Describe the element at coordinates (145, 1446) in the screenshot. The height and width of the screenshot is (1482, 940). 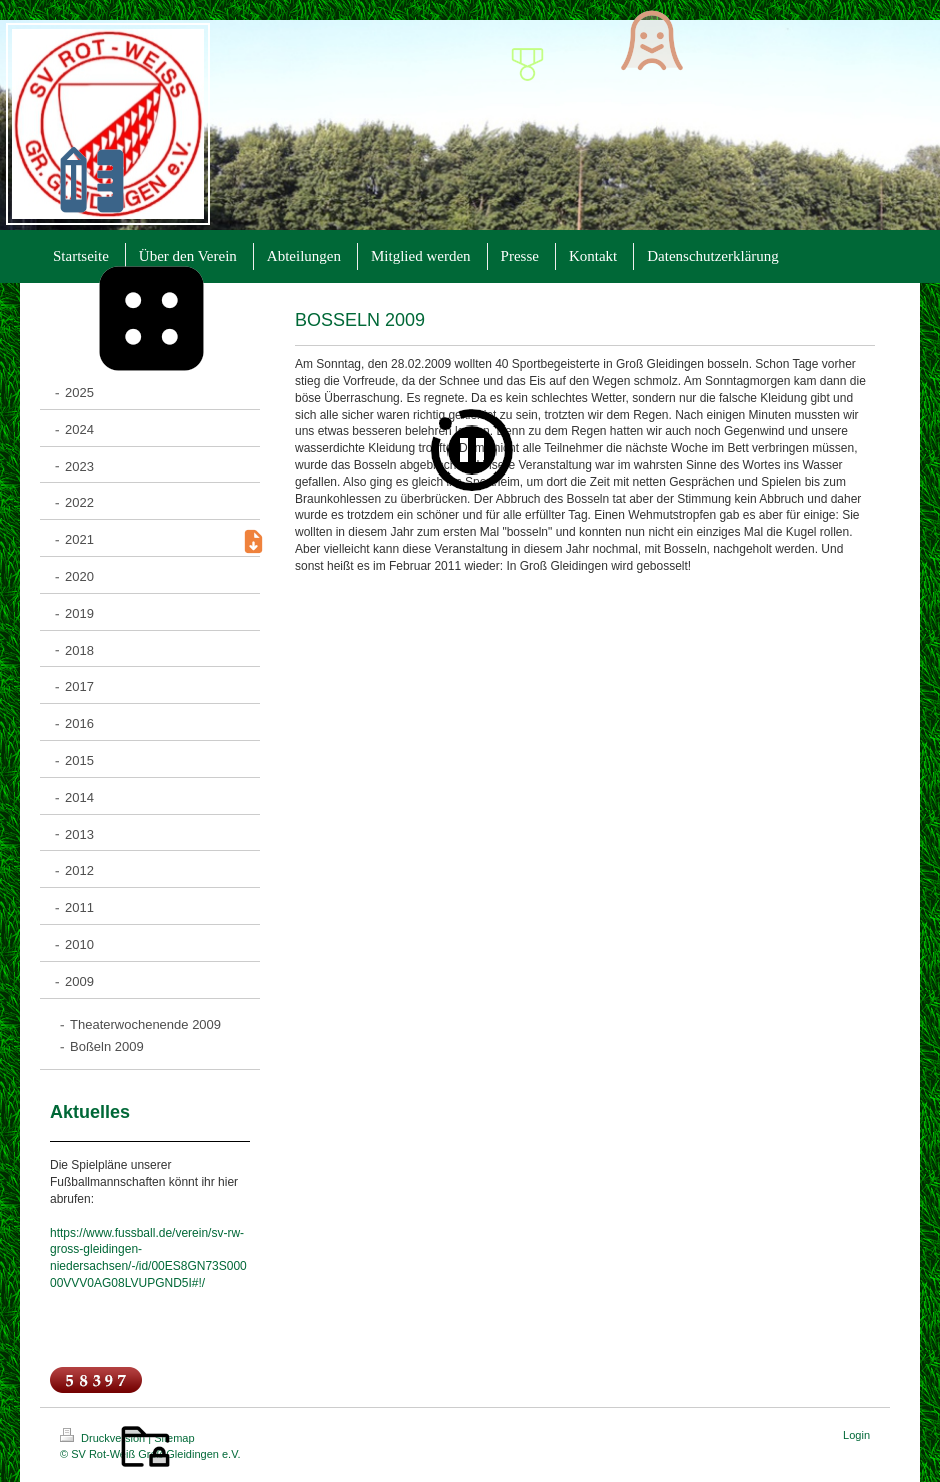
I see `access a password-protected folder` at that location.